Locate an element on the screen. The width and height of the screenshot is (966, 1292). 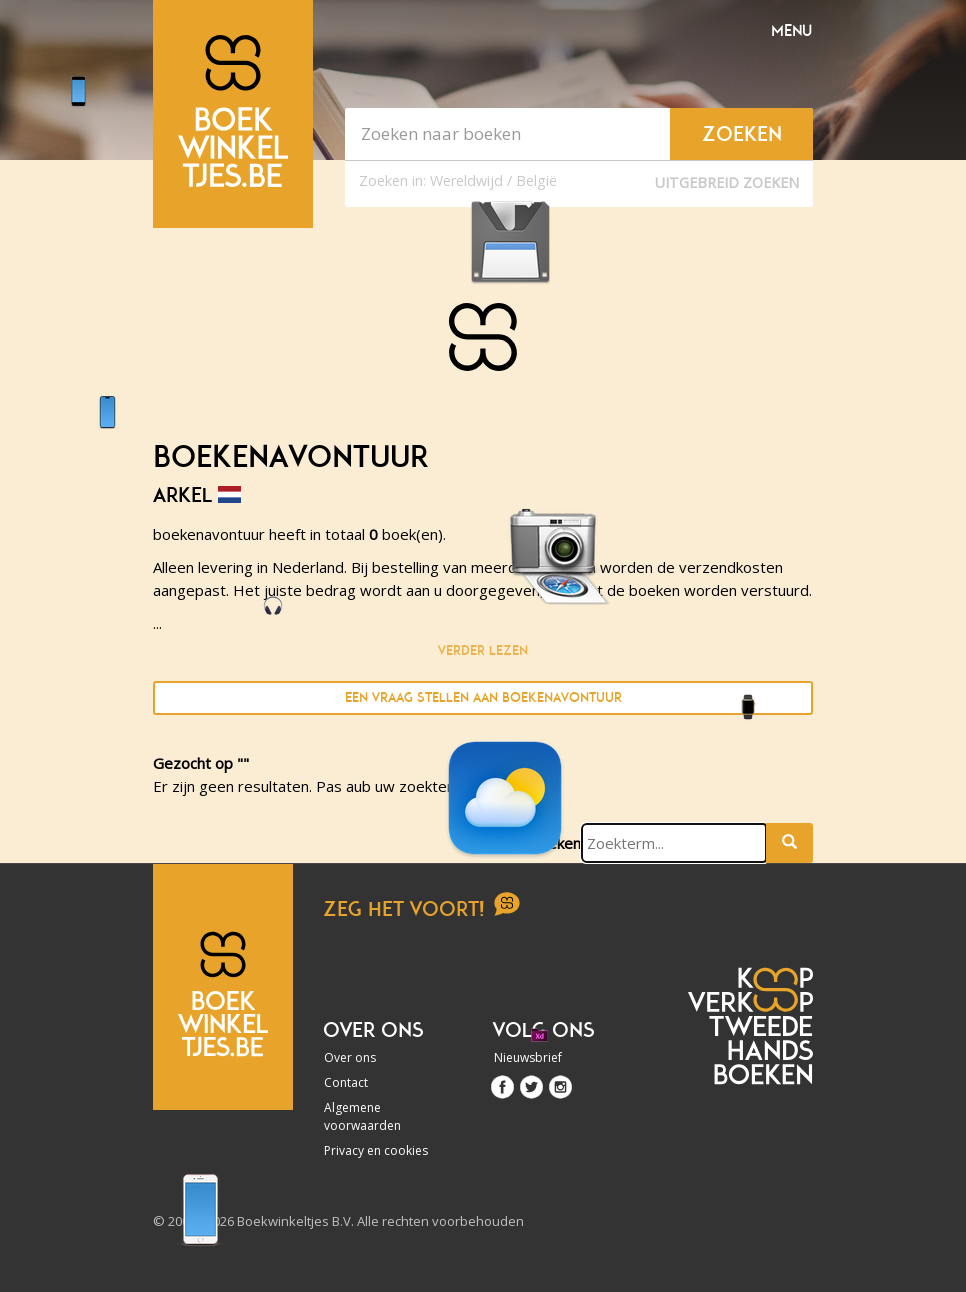
connect bluetooth headphones is located at coordinates (273, 606).